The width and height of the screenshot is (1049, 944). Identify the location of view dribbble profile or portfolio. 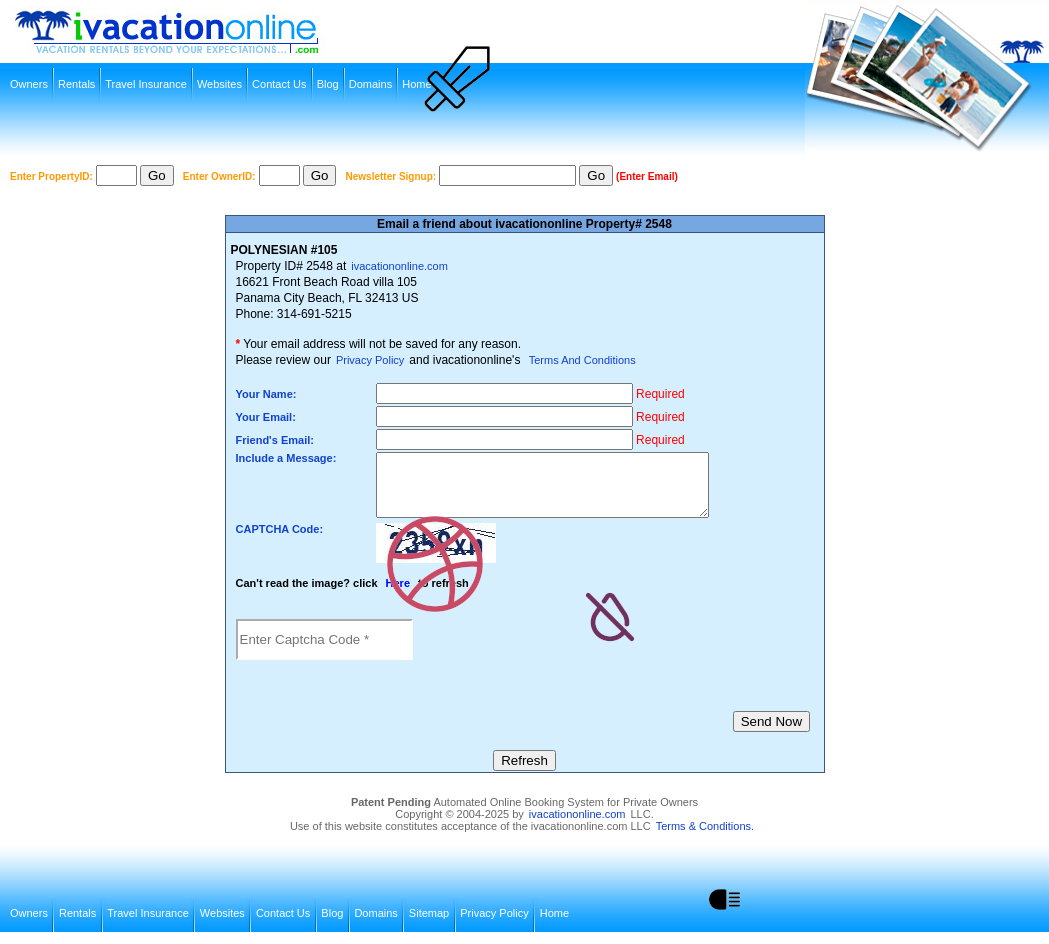
(435, 564).